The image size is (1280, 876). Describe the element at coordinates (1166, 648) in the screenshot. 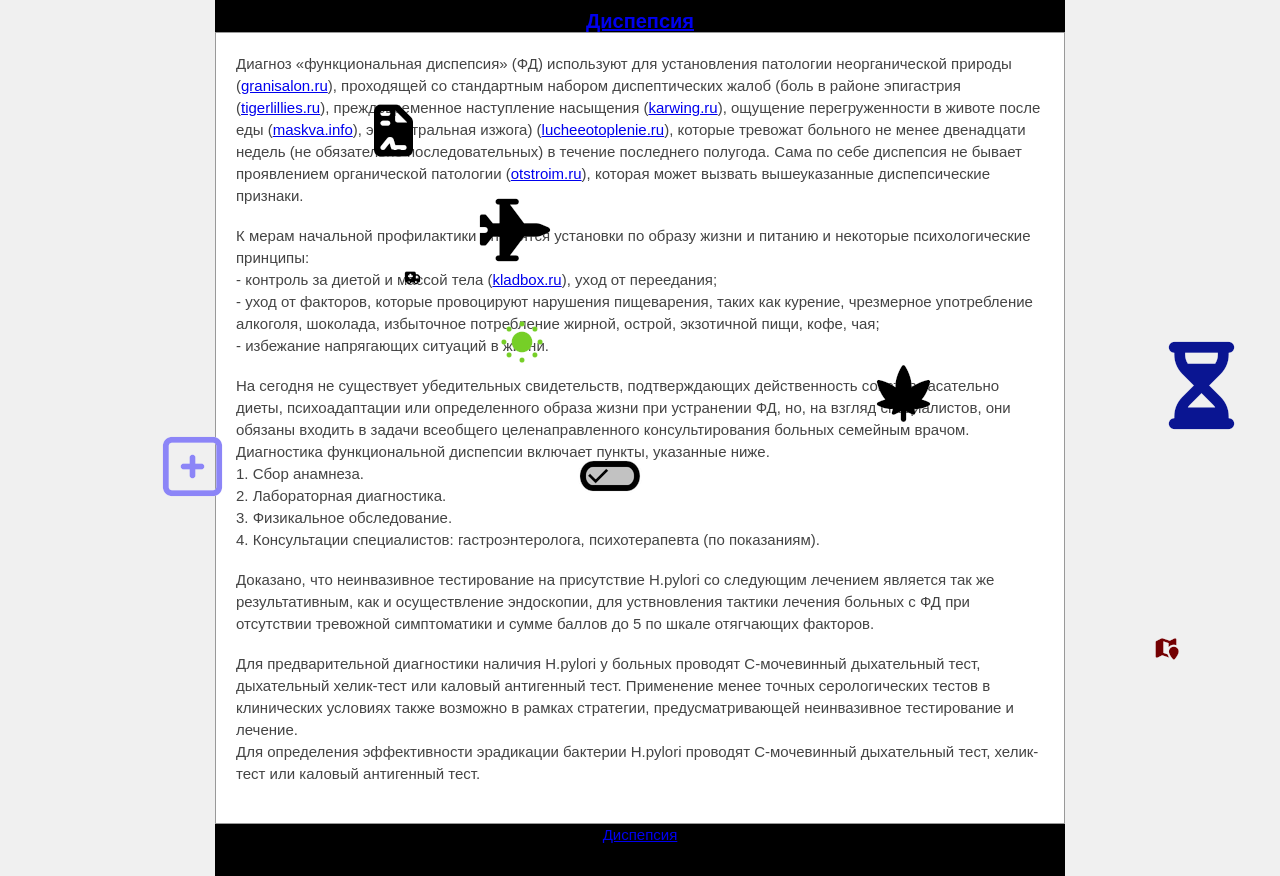

I see `view location on map` at that location.